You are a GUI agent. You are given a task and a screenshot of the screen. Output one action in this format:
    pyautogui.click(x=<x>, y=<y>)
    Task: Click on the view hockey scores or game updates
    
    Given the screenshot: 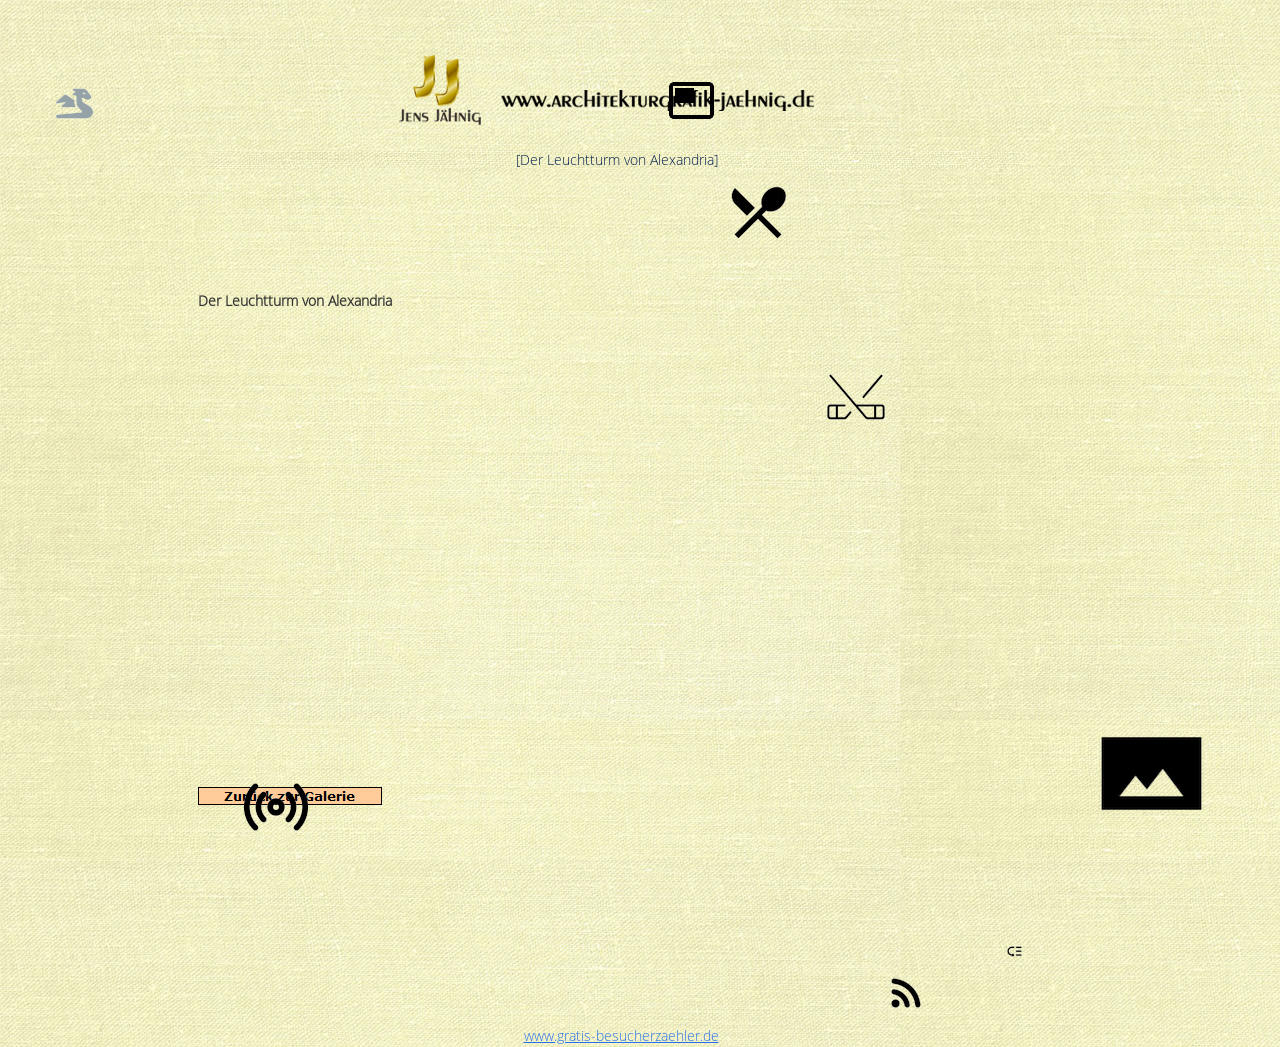 What is the action you would take?
    pyautogui.click(x=856, y=397)
    